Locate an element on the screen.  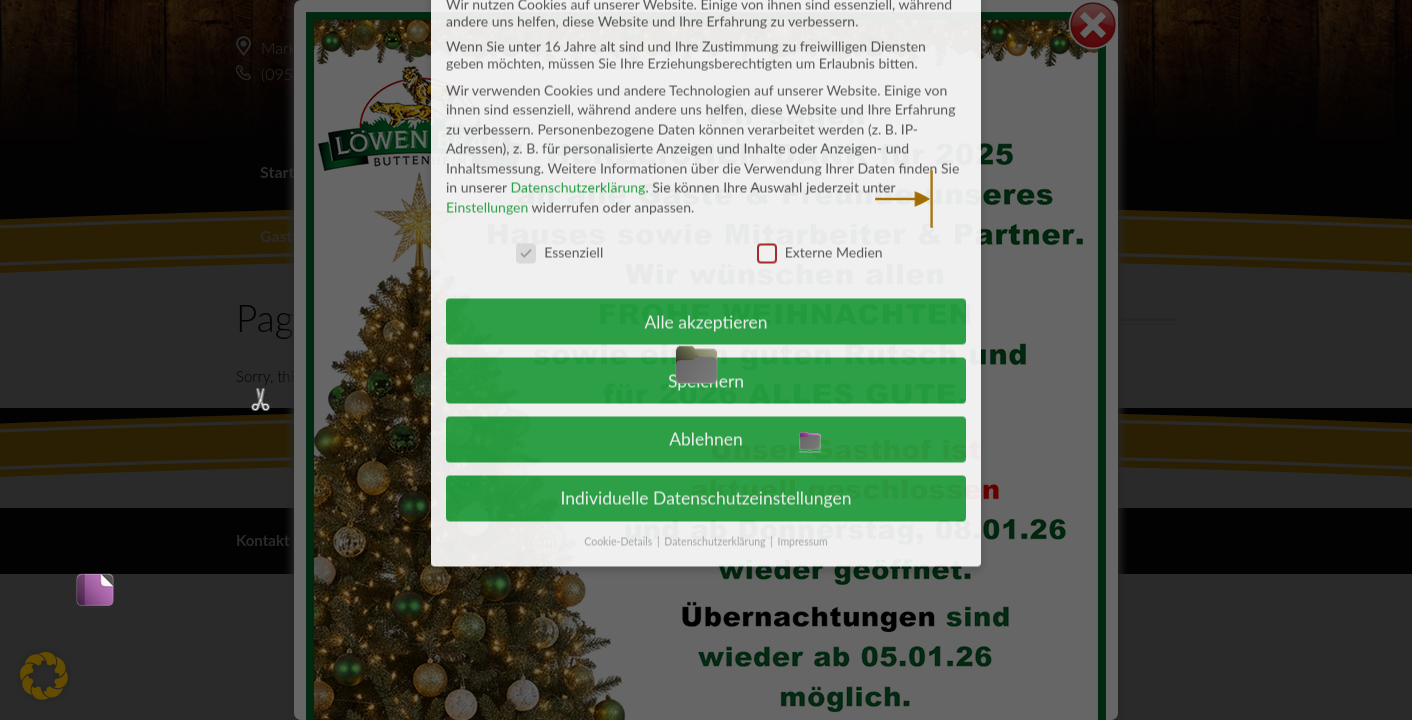
access files stored on a remote server is located at coordinates (810, 442).